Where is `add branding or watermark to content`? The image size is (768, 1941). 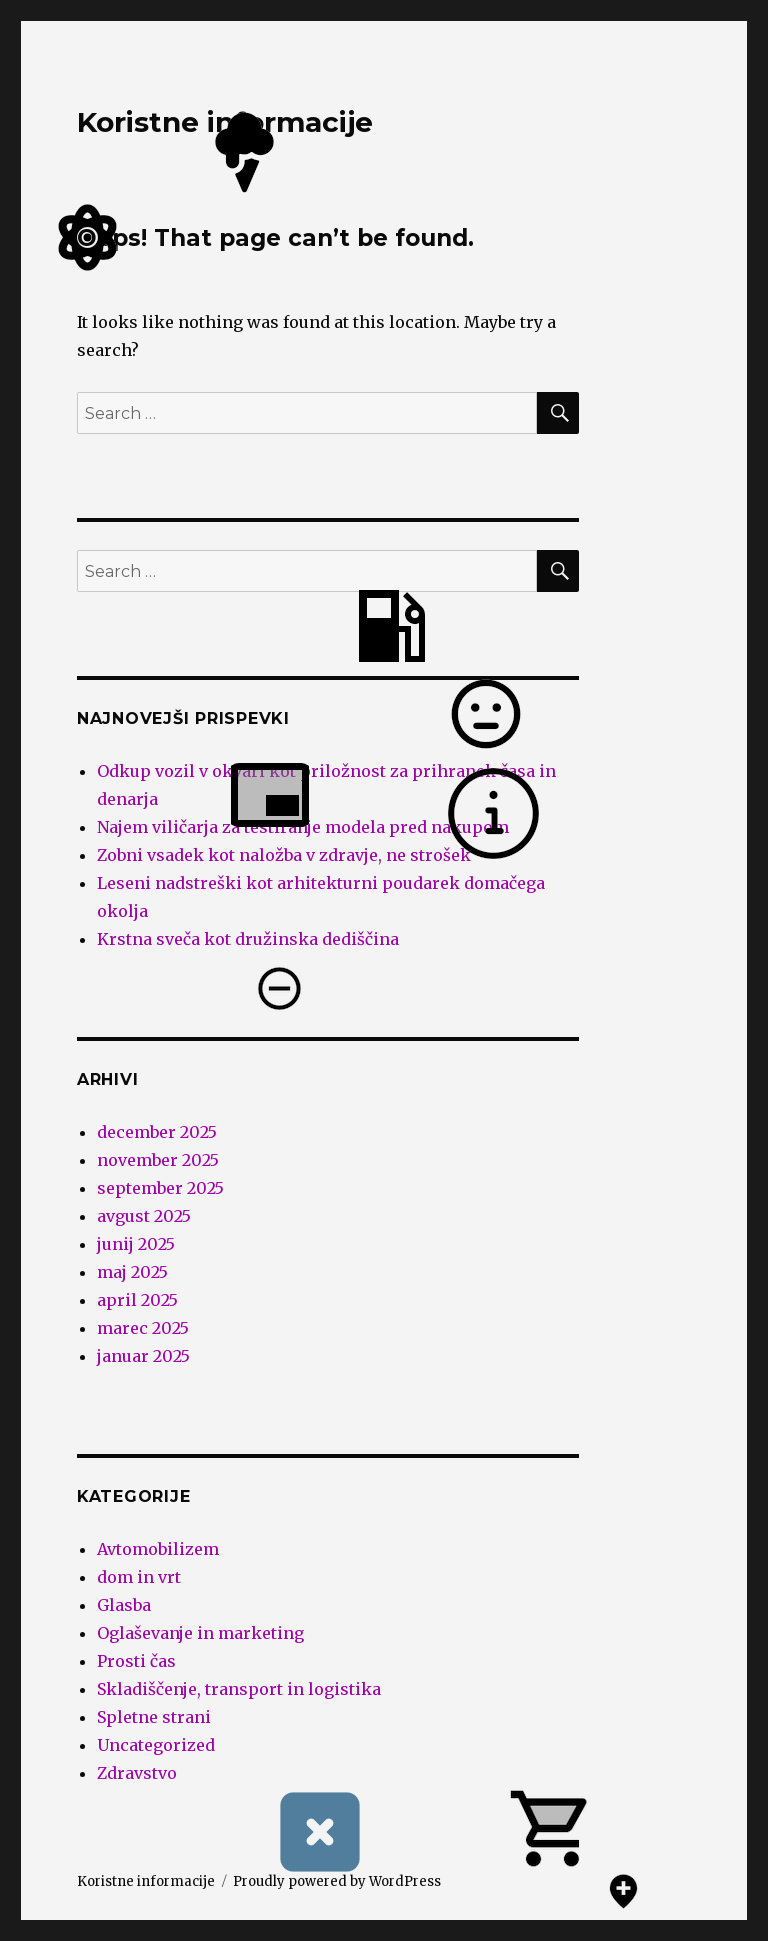 add branding or watermark to content is located at coordinates (270, 795).